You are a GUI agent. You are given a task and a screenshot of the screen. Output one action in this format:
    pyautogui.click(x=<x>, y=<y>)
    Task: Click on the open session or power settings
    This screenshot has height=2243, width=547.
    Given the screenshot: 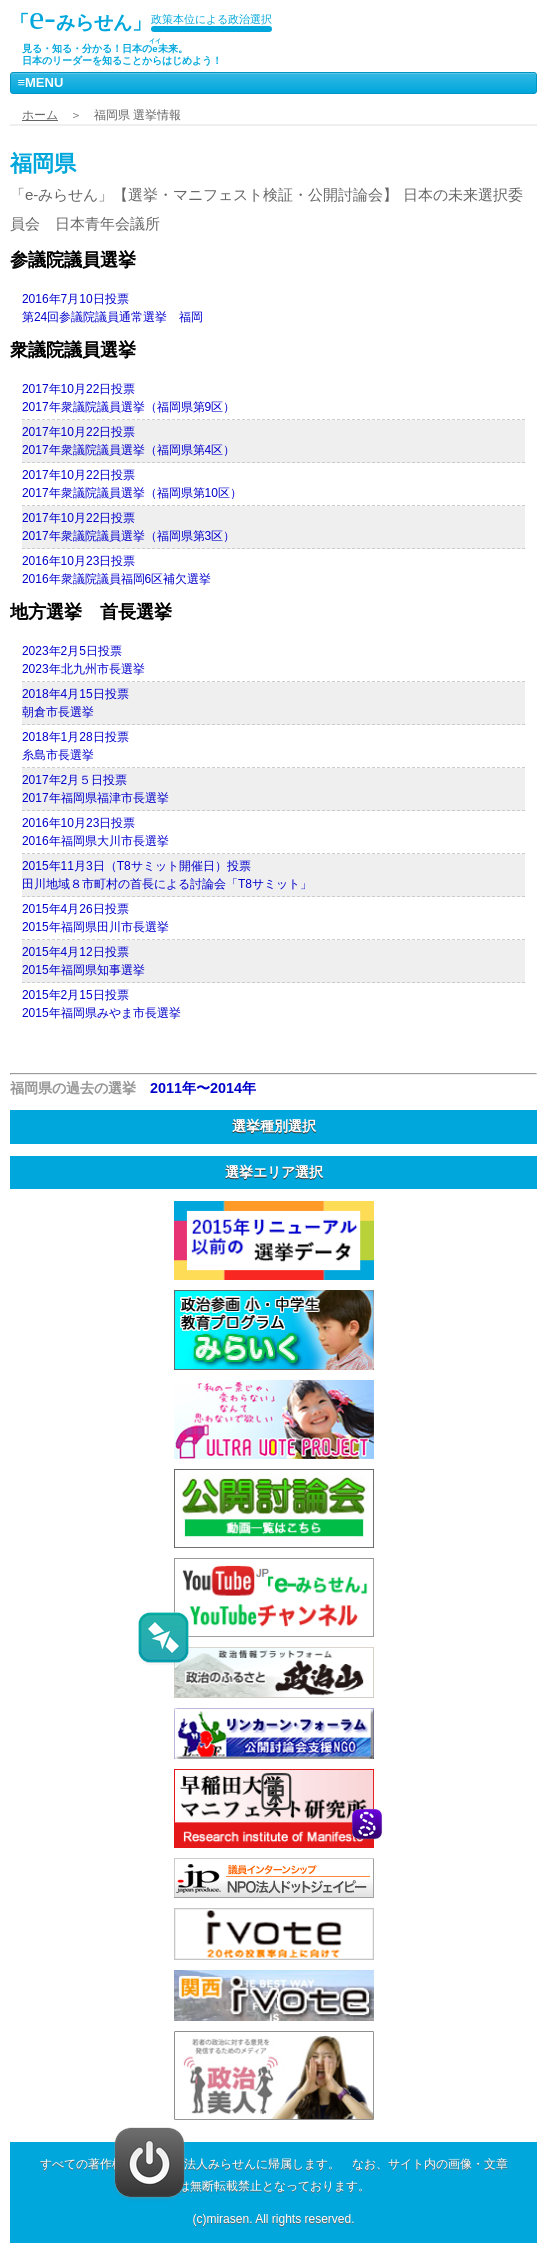 What is the action you would take?
    pyautogui.click(x=149, y=2162)
    